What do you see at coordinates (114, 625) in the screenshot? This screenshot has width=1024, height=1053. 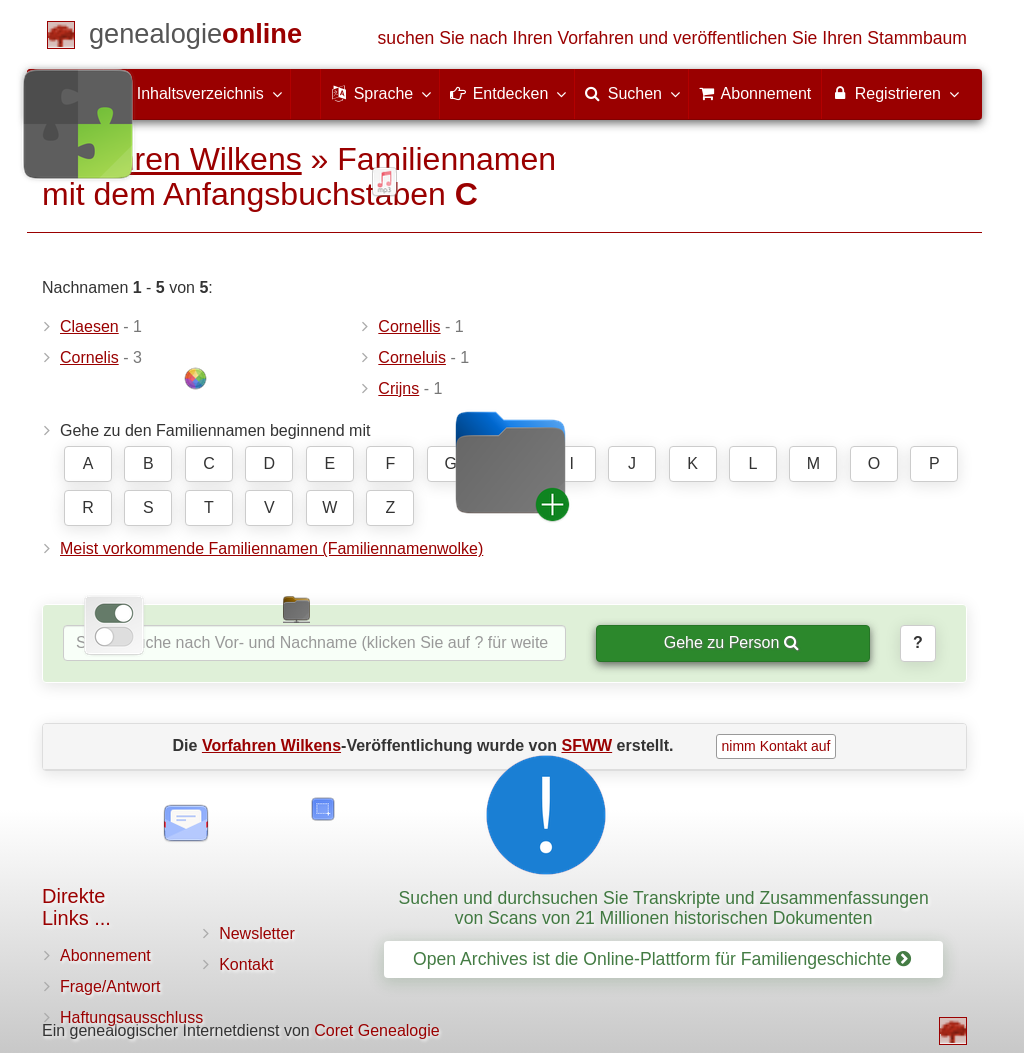 I see `open unity tweak tool settings` at bounding box center [114, 625].